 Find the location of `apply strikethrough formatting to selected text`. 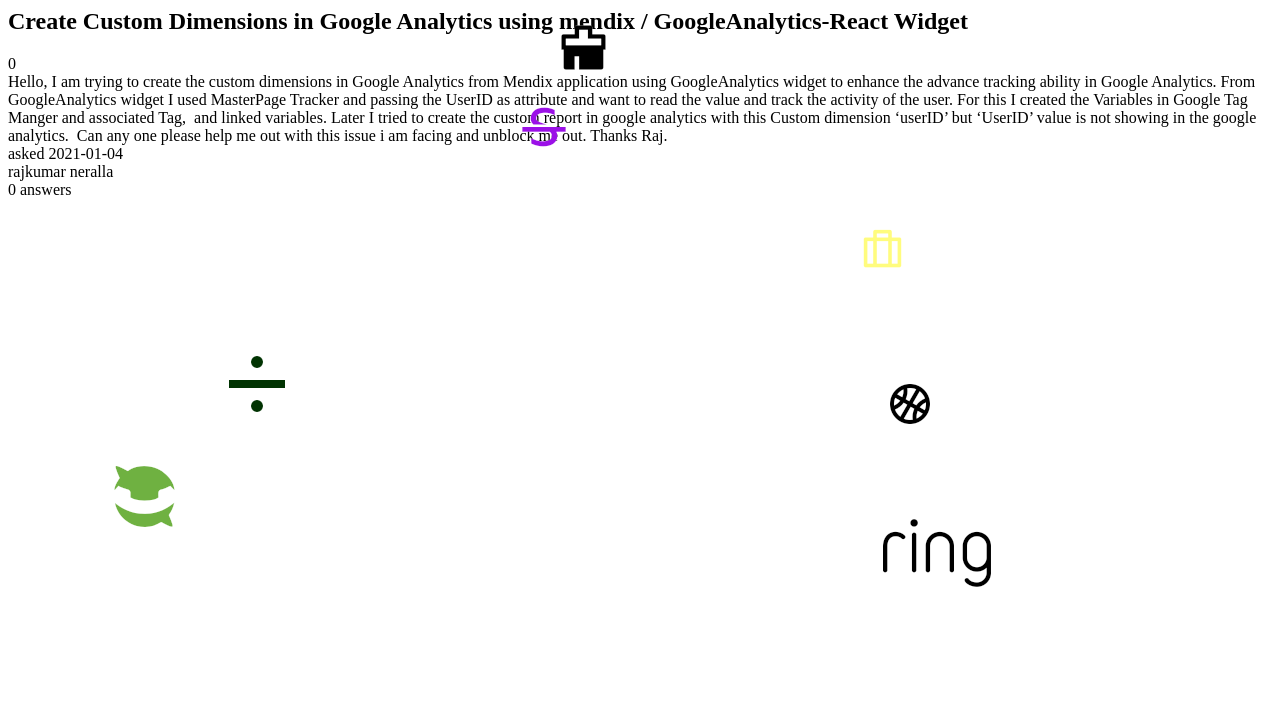

apply strikethrough formatting to selected text is located at coordinates (544, 127).